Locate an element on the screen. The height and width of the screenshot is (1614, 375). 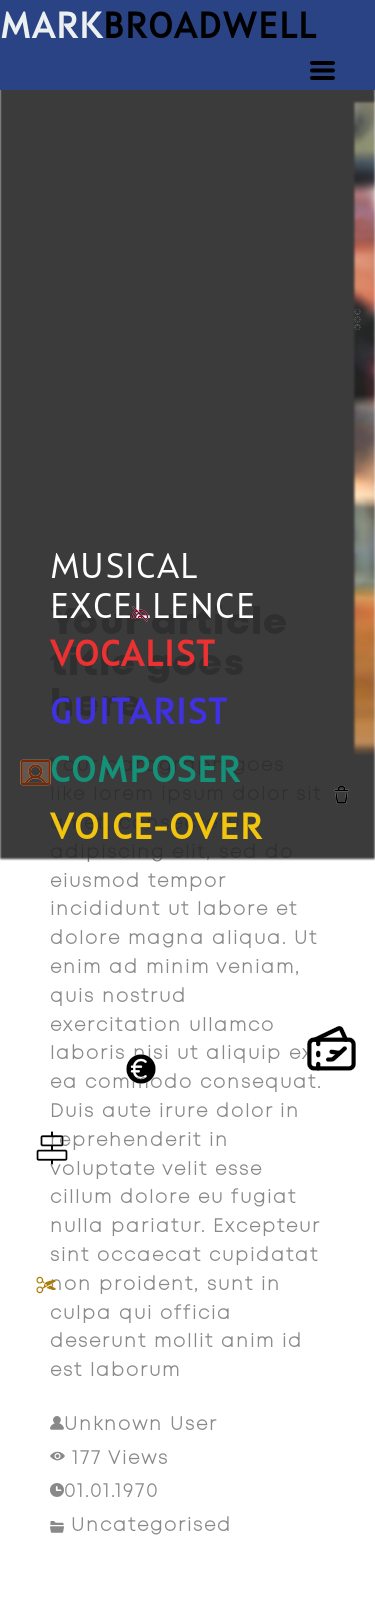
view euro currency or pricing is located at coordinates (141, 1069).